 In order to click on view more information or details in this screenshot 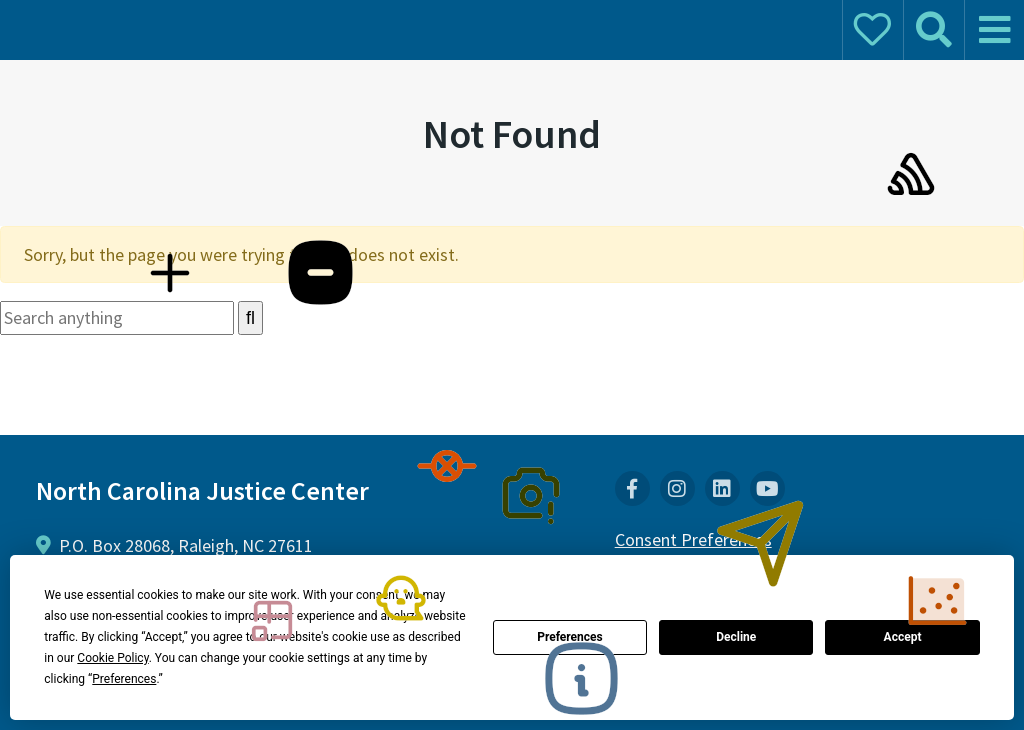, I will do `click(581, 678)`.